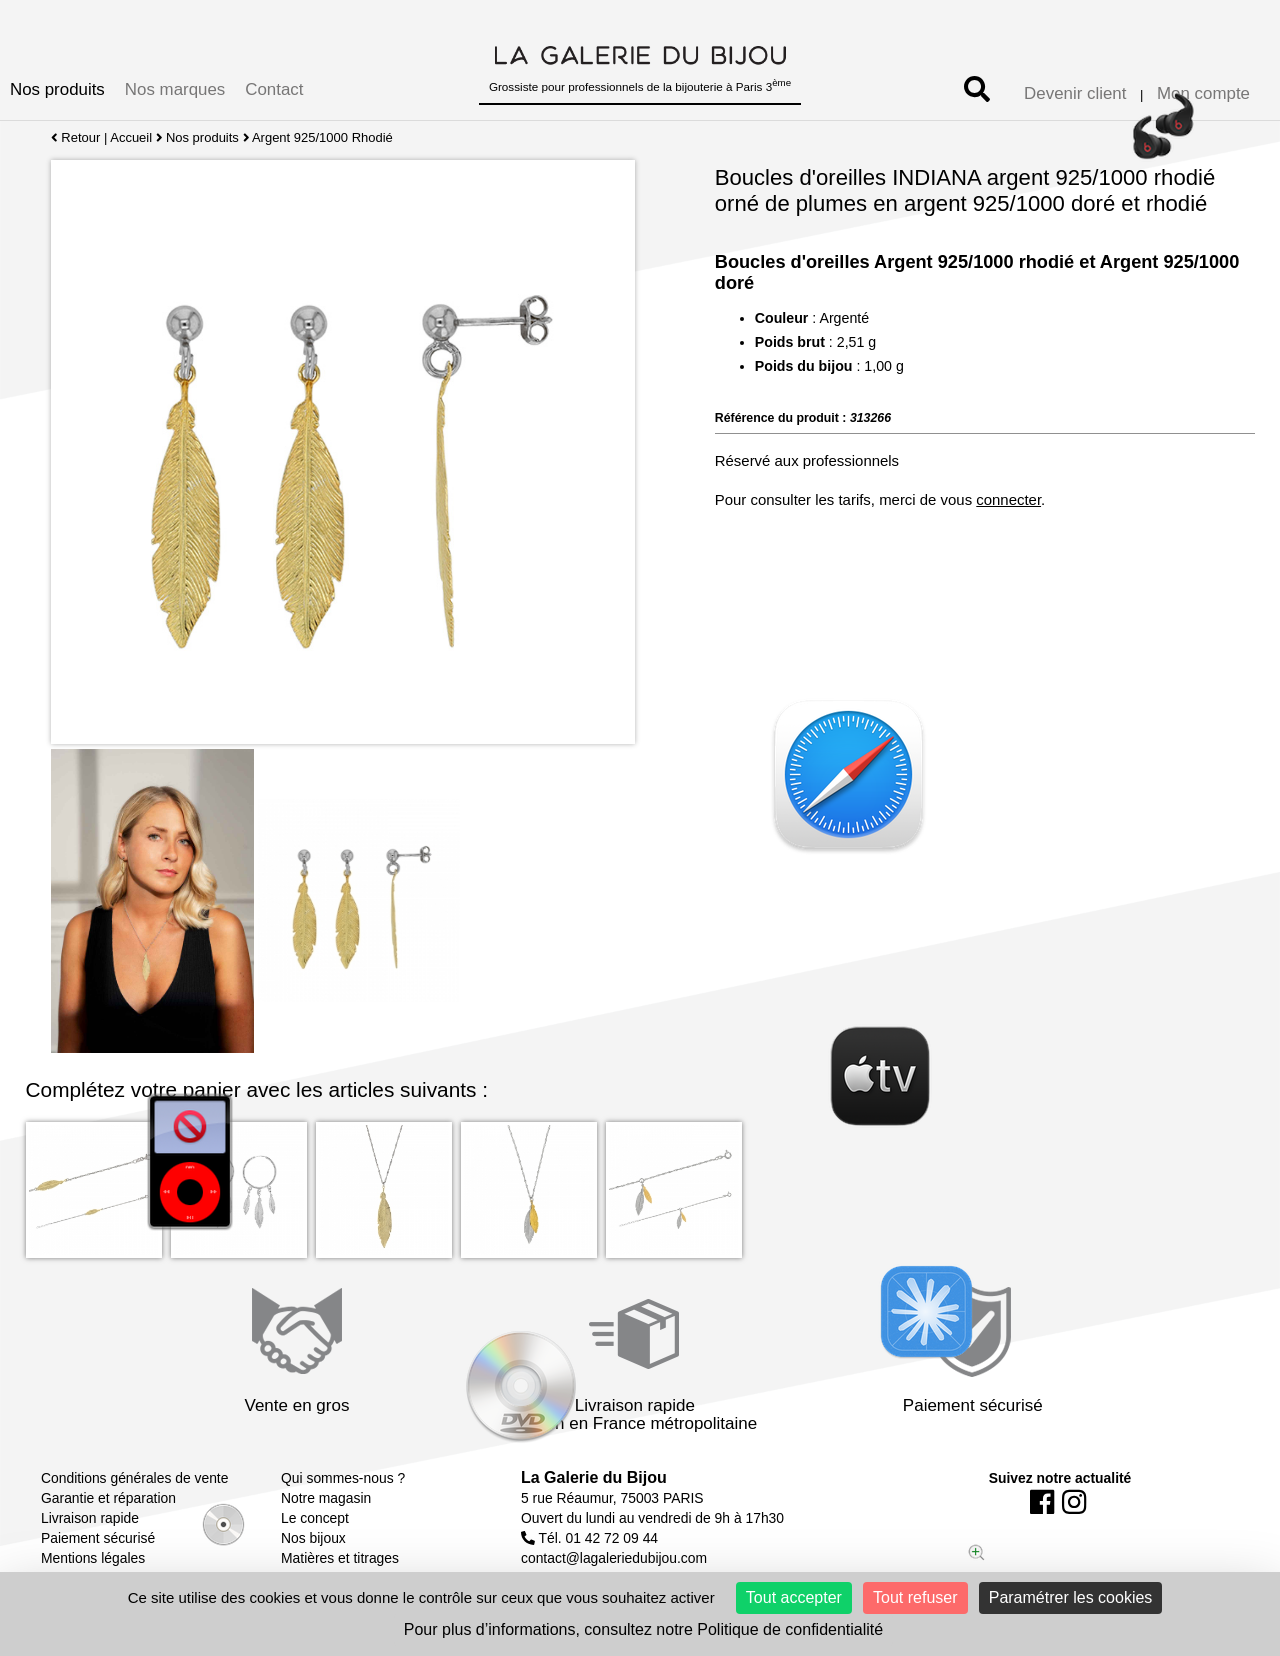  I want to click on access DVD drive or optical disc contents, so click(521, 1388).